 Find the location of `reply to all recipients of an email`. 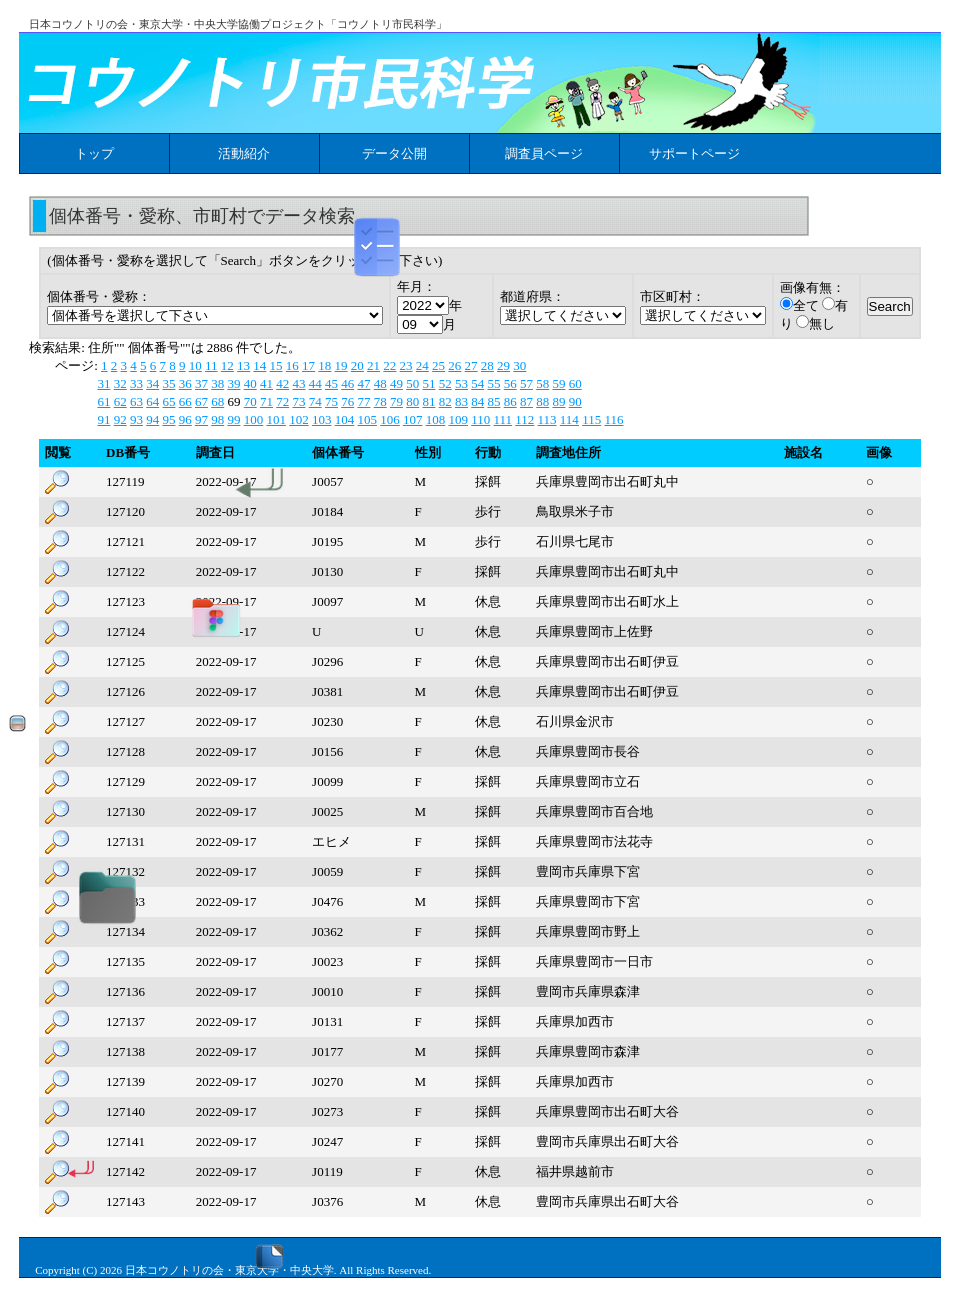

reply to all recipients of an email is located at coordinates (80, 1167).